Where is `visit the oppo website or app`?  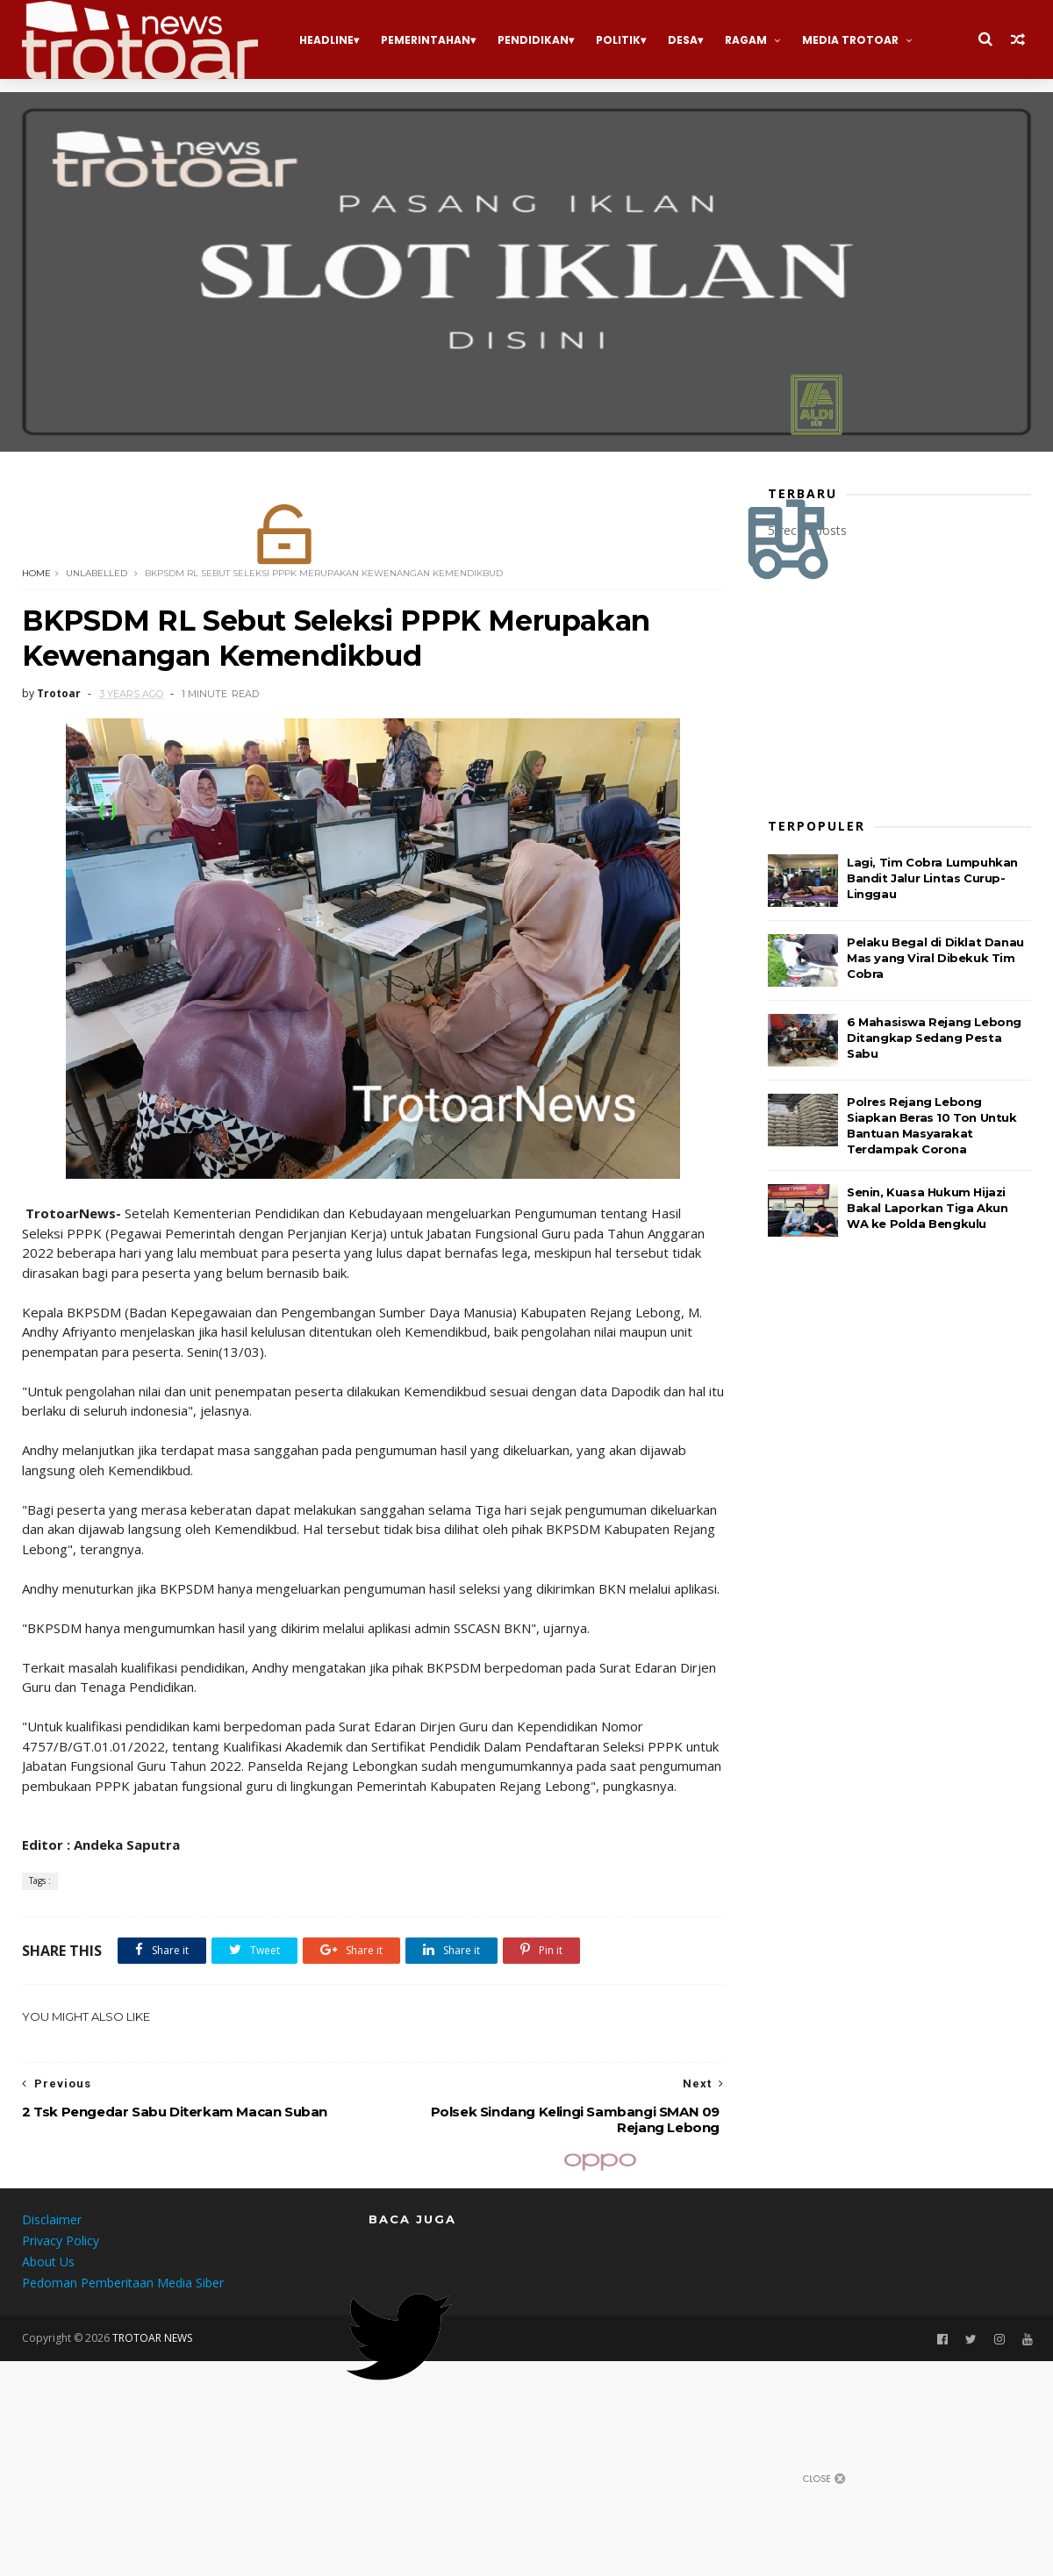
visit the oppo website or app is located at coordinates (600, 2162).